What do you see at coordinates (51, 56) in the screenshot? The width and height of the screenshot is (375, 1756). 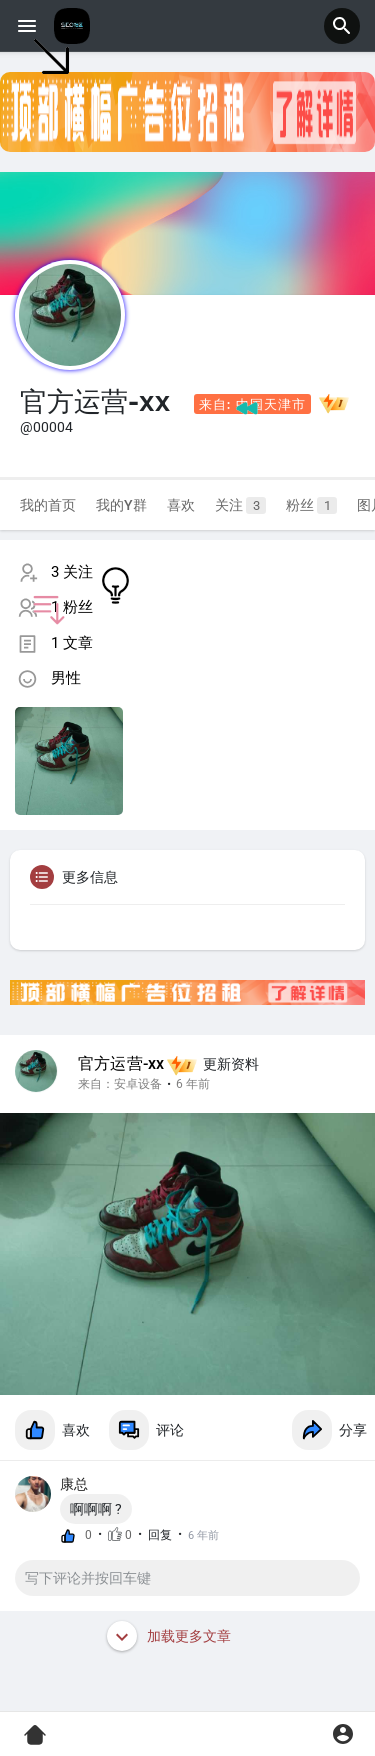 I see `navigate to the next item diagonally` at bounding box center [51, 56].